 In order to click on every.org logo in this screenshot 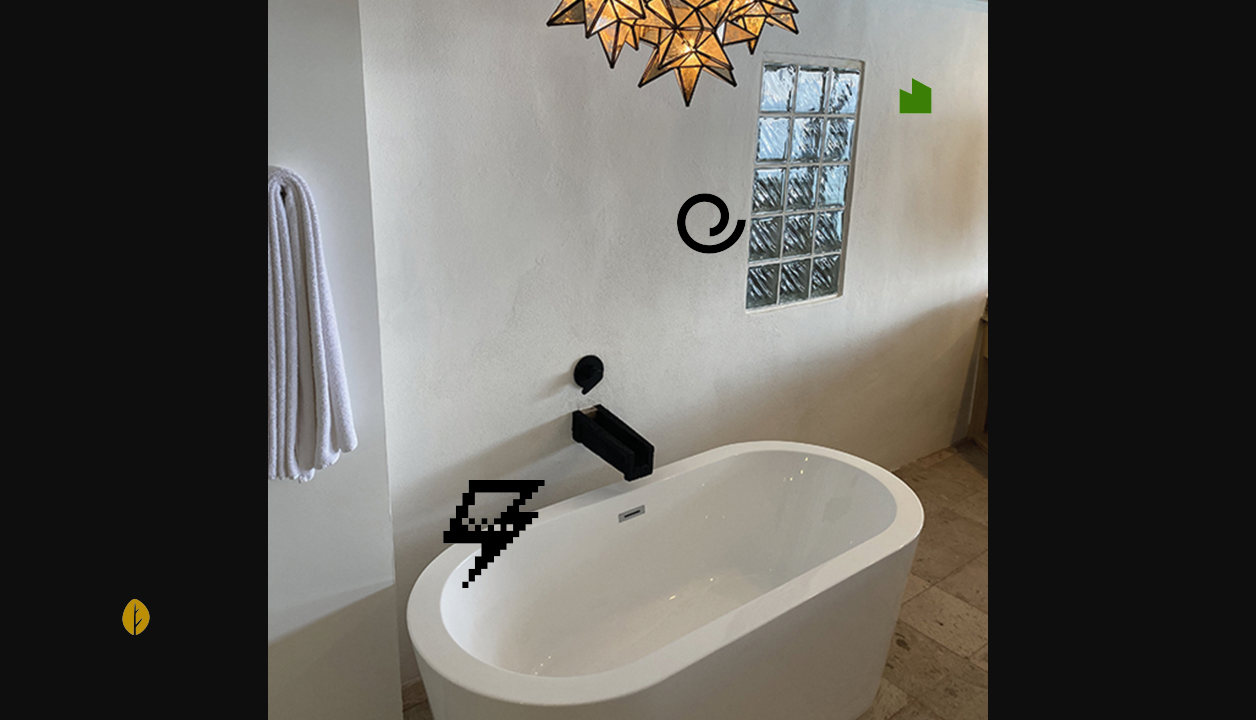, I will do `click(711, 223)`.